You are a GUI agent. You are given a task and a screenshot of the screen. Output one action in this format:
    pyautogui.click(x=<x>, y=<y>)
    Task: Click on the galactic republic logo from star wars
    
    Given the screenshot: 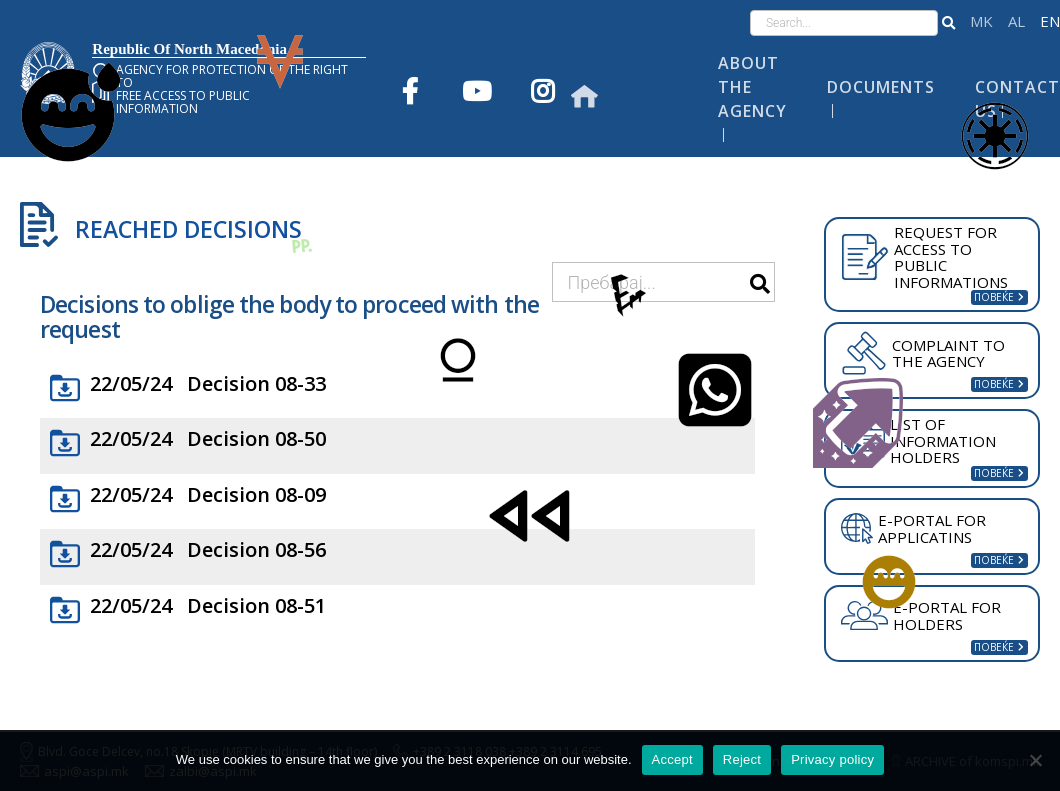 What is the action you would take?
    pyautogui.click(x=995, y=136)
    